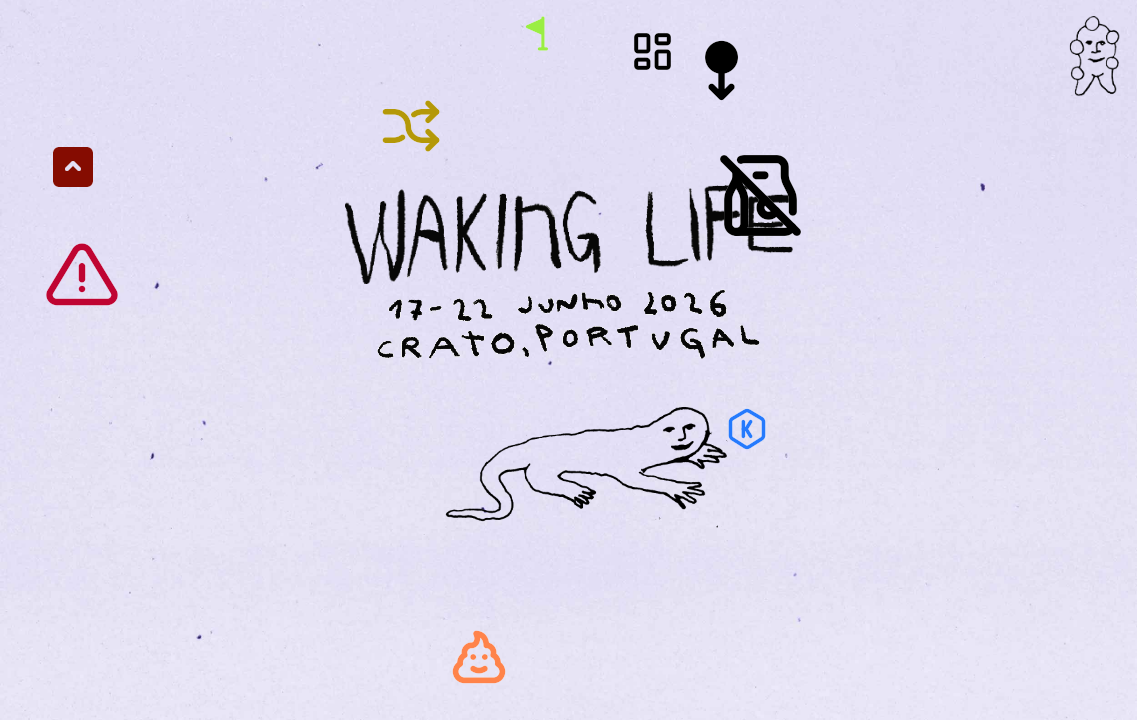 The width and height of the screenshot is (1137, 720). I want to click on open dashboard view, so click(652, 51).